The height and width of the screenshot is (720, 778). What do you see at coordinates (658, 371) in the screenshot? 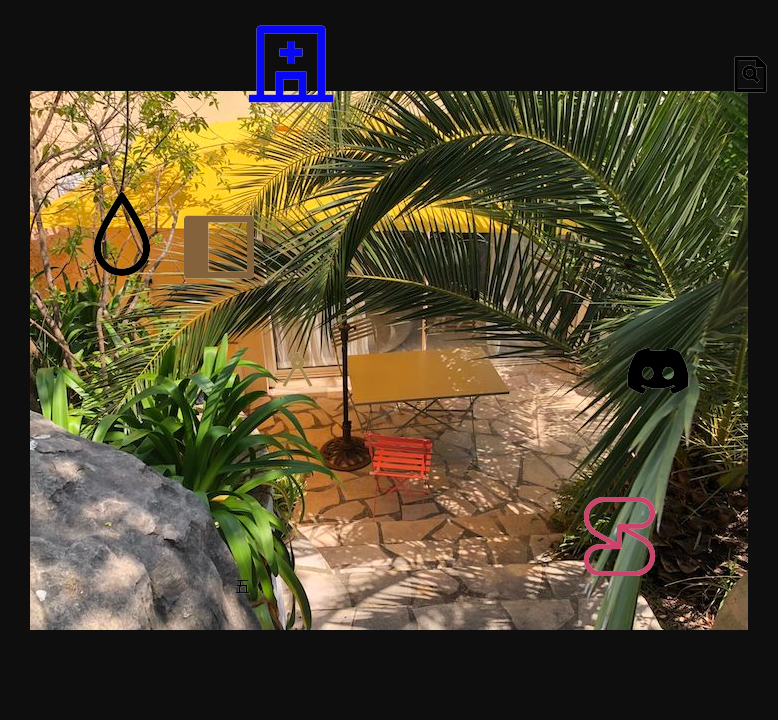
I see `open Discord app` at bounding box center [658, 371].